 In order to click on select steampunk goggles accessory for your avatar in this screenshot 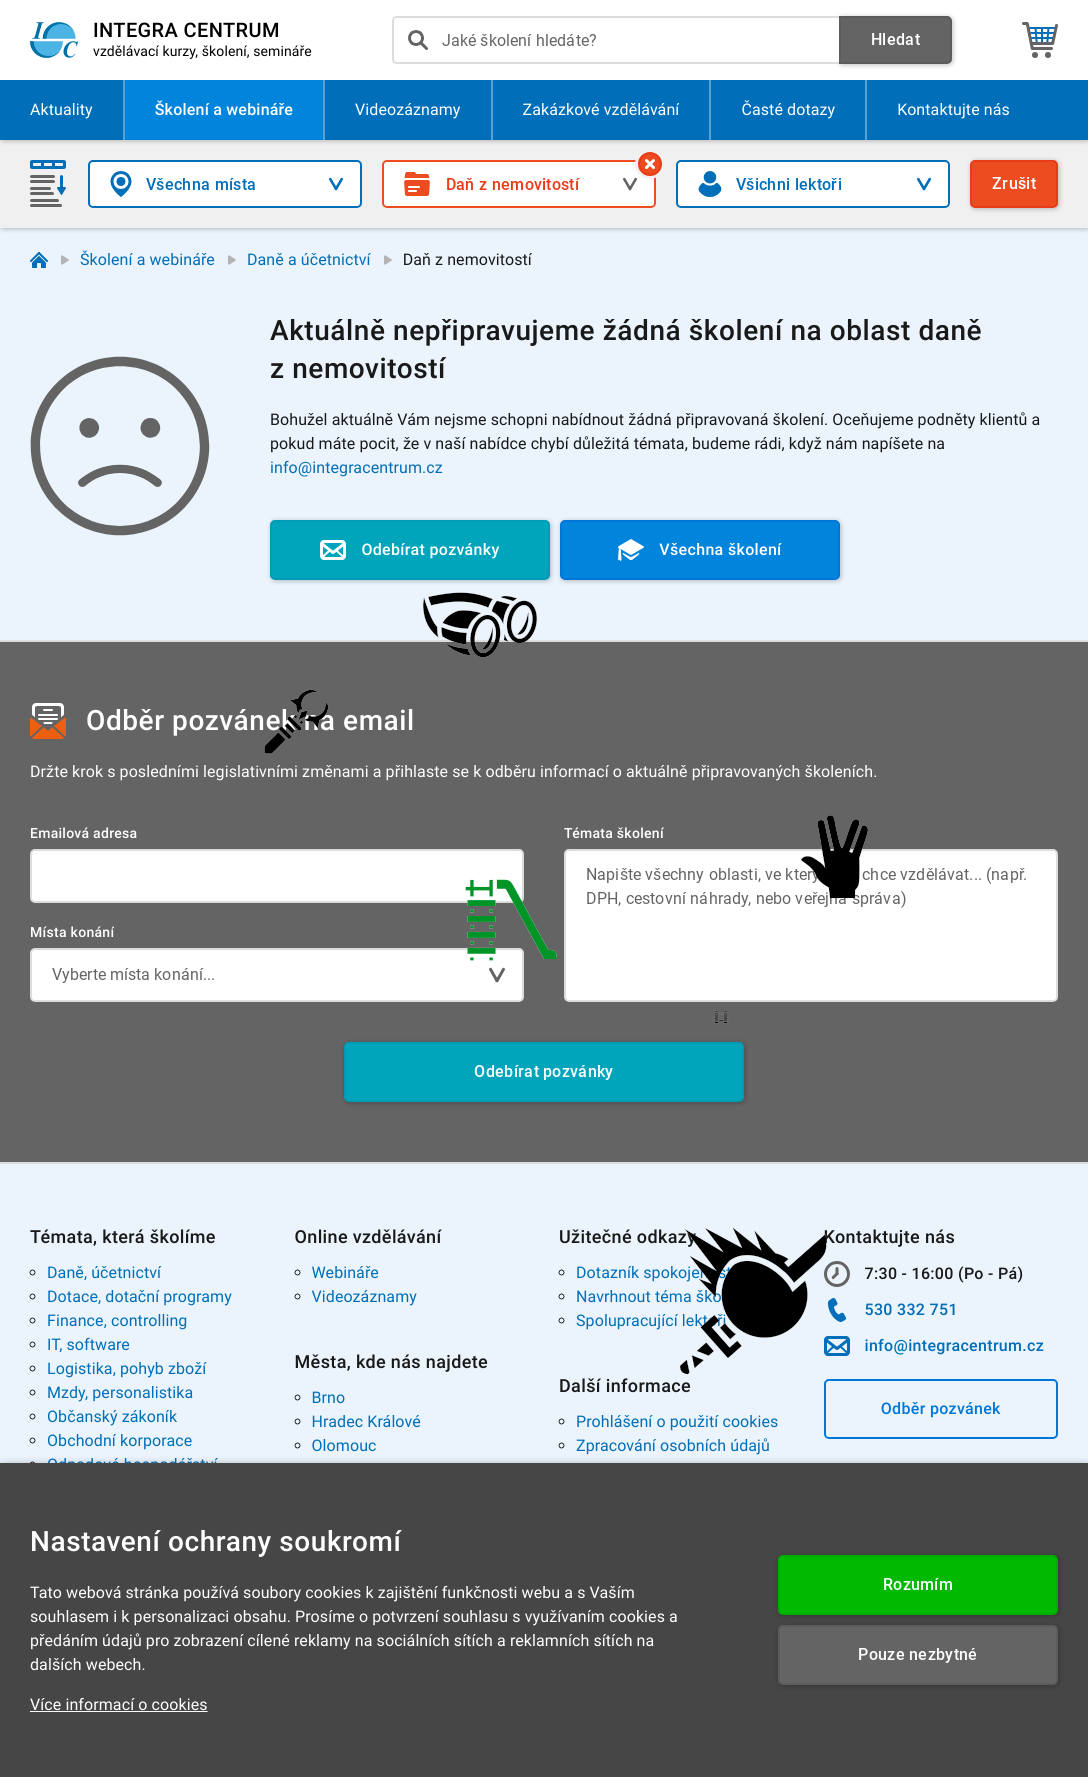, I will do `click(480, 625)`.